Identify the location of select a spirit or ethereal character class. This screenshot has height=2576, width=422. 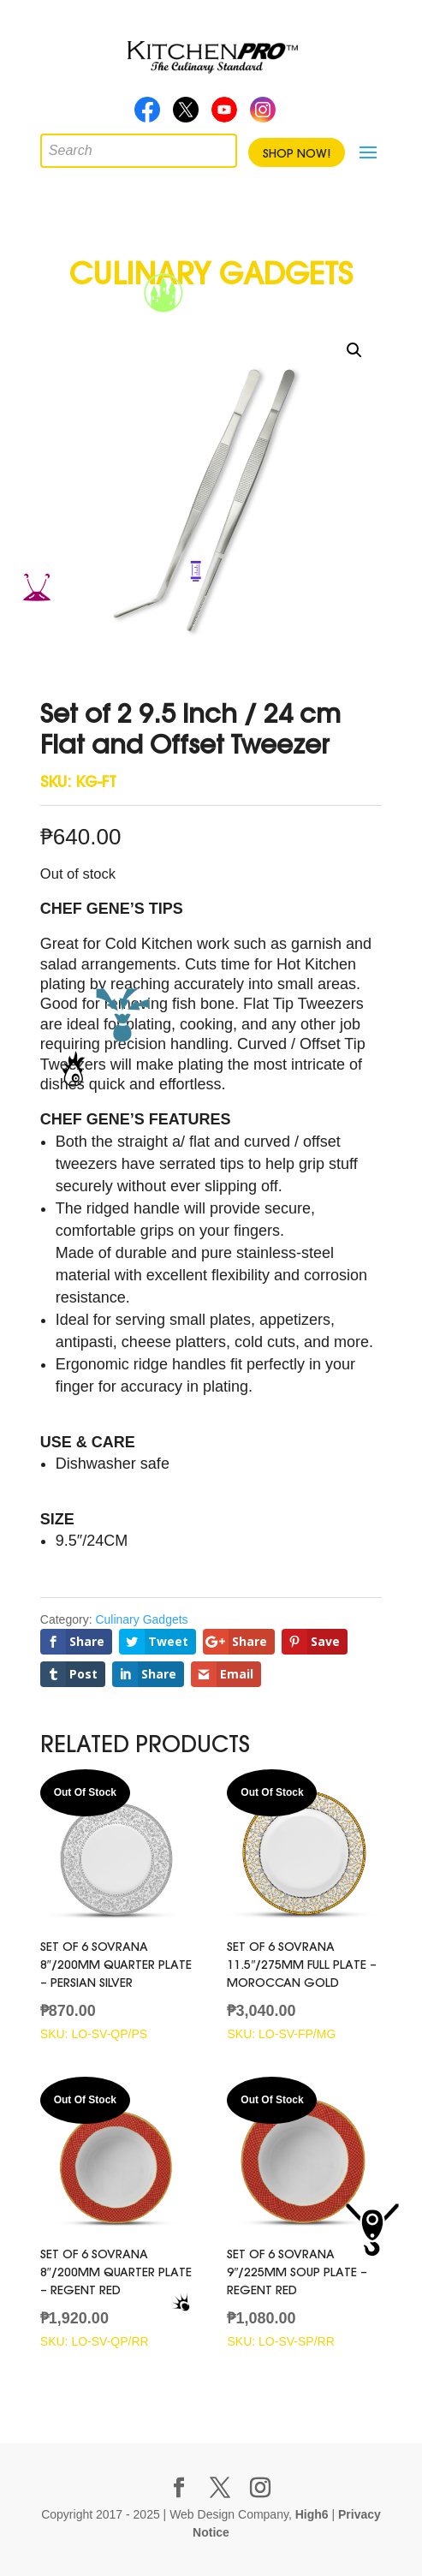
(74, 1069).